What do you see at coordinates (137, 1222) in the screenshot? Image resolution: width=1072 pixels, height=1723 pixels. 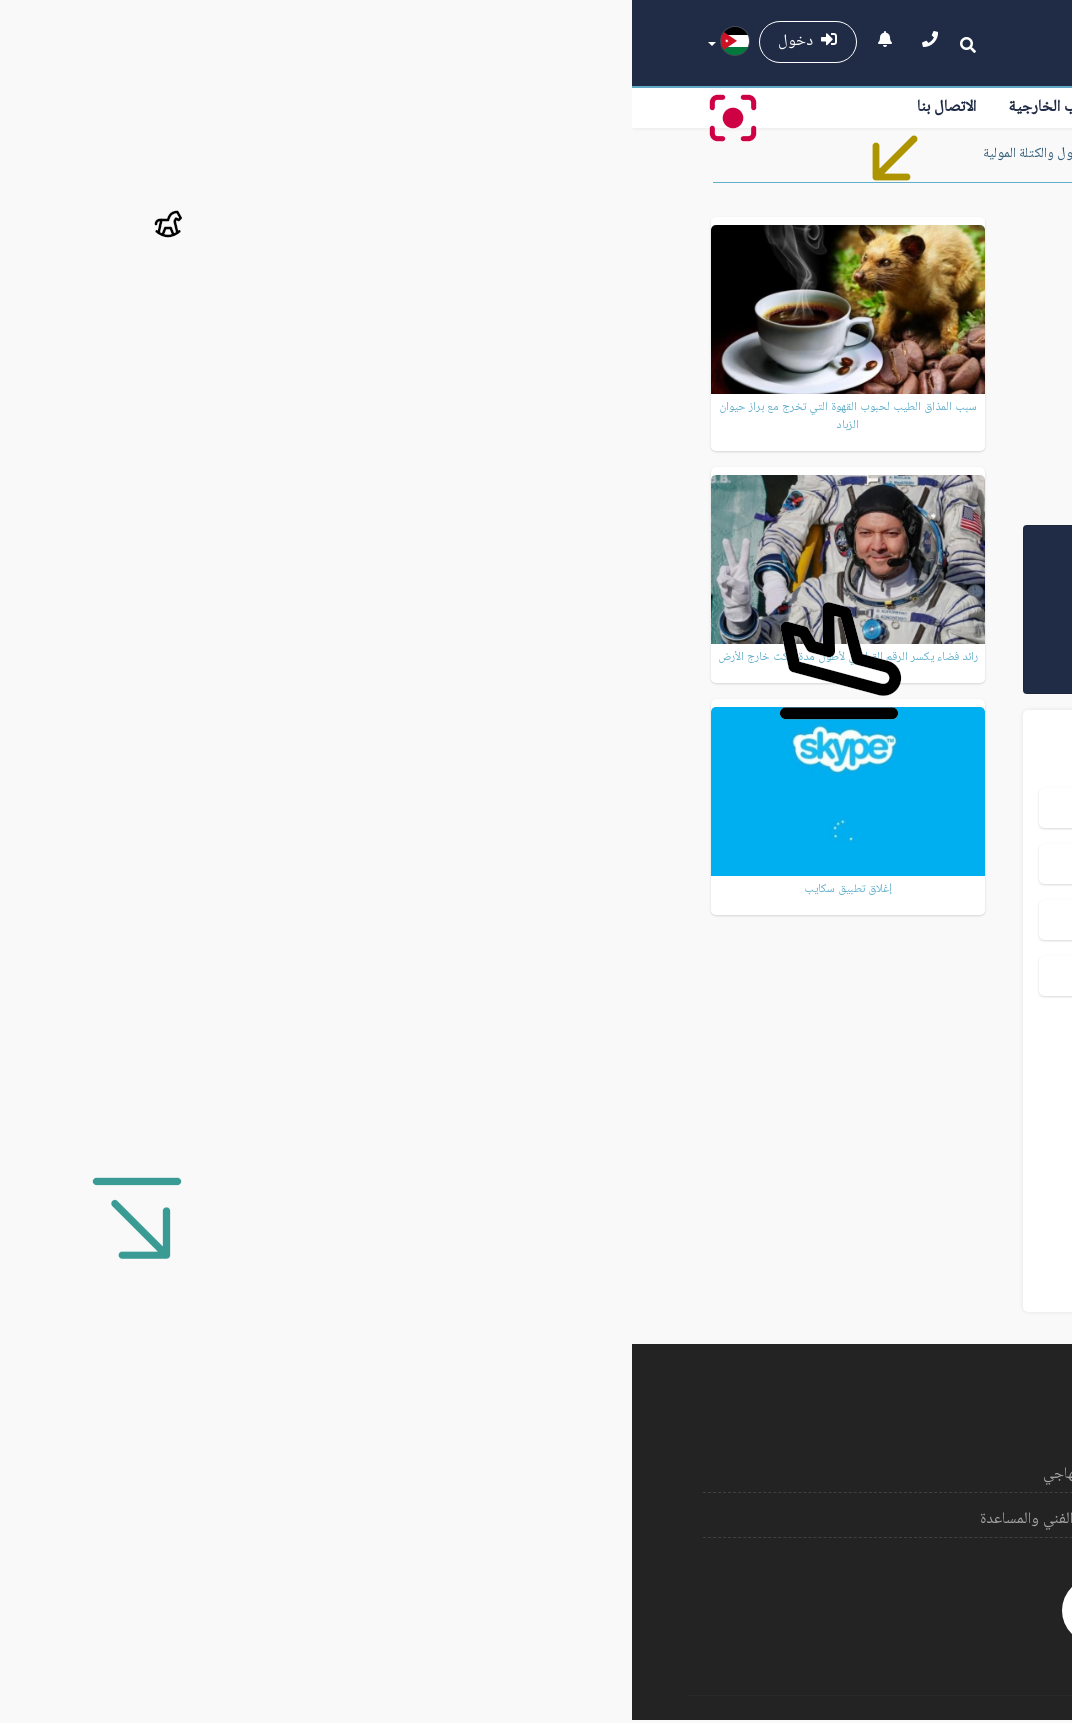 I see `move item to bottom-right corner` at bounding box center [137, 1222].